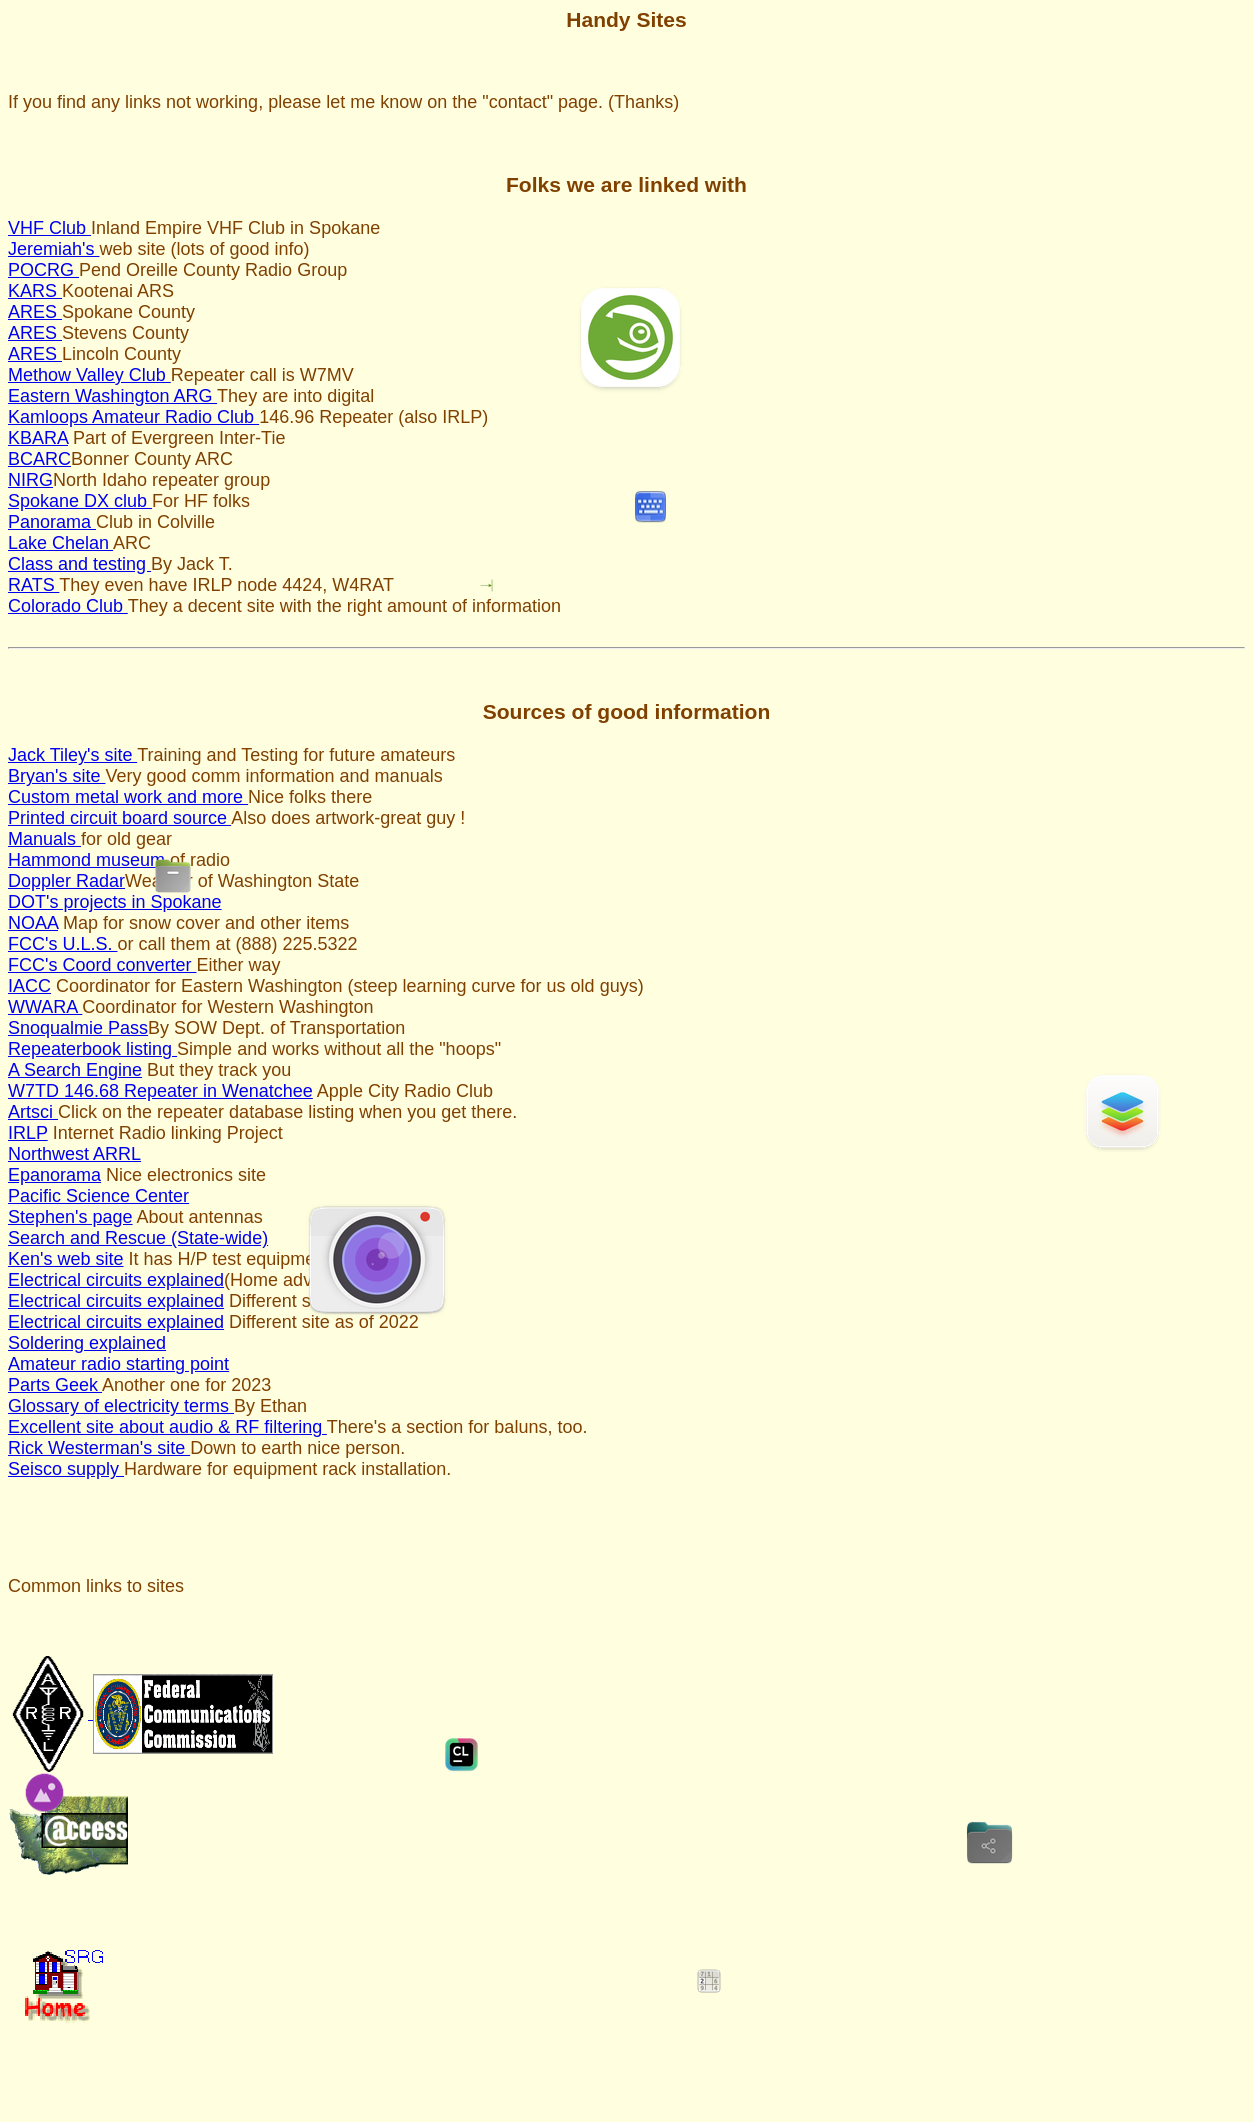 Image resolution: width=1253 pixels, height=2122 pixels. Describe the element at coordinates (461, 1754) in the screenshot. I see `open CLion IDE application` at that location.